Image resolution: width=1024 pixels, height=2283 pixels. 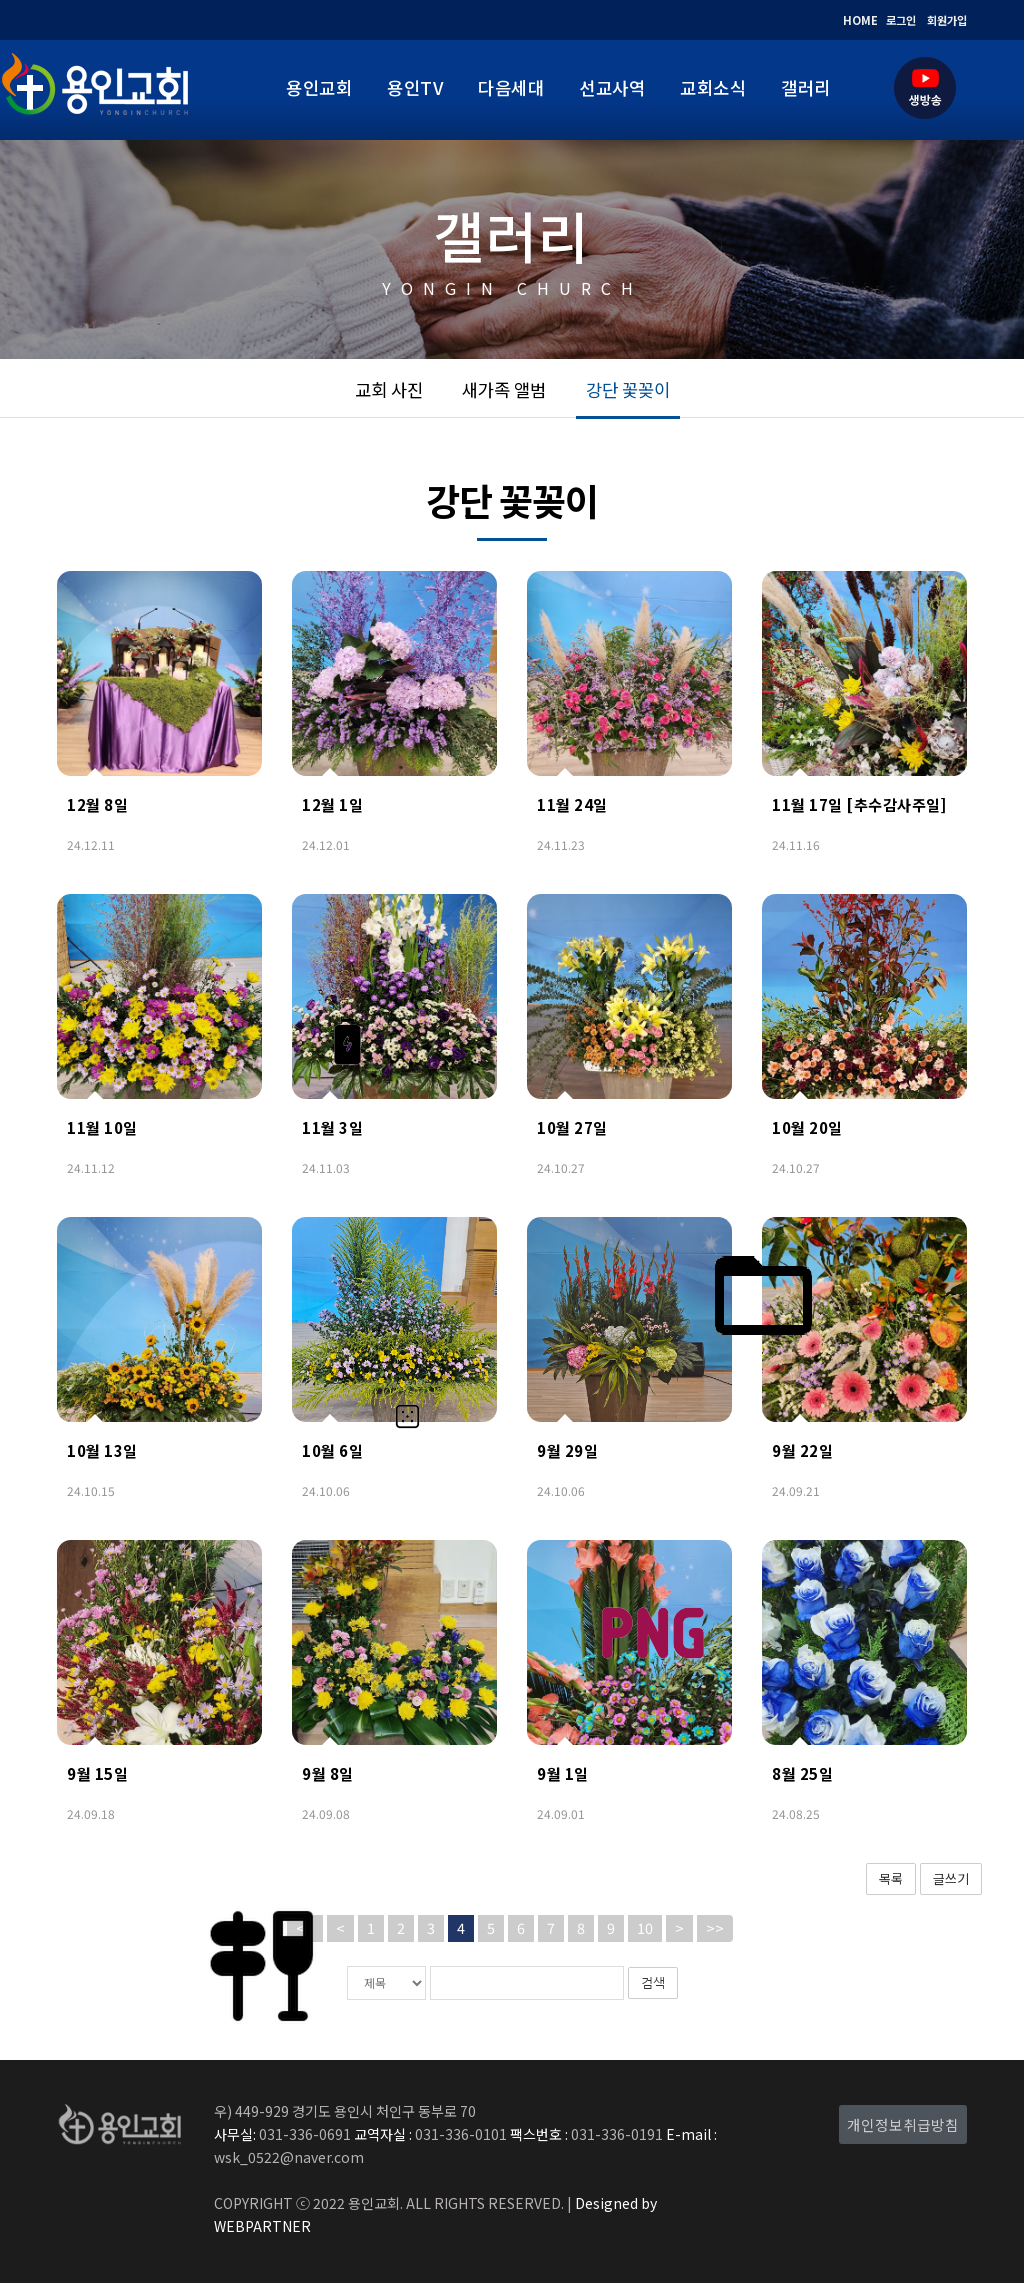 I want to click on roll dice or generate random number, so click(x=407, y=1416).